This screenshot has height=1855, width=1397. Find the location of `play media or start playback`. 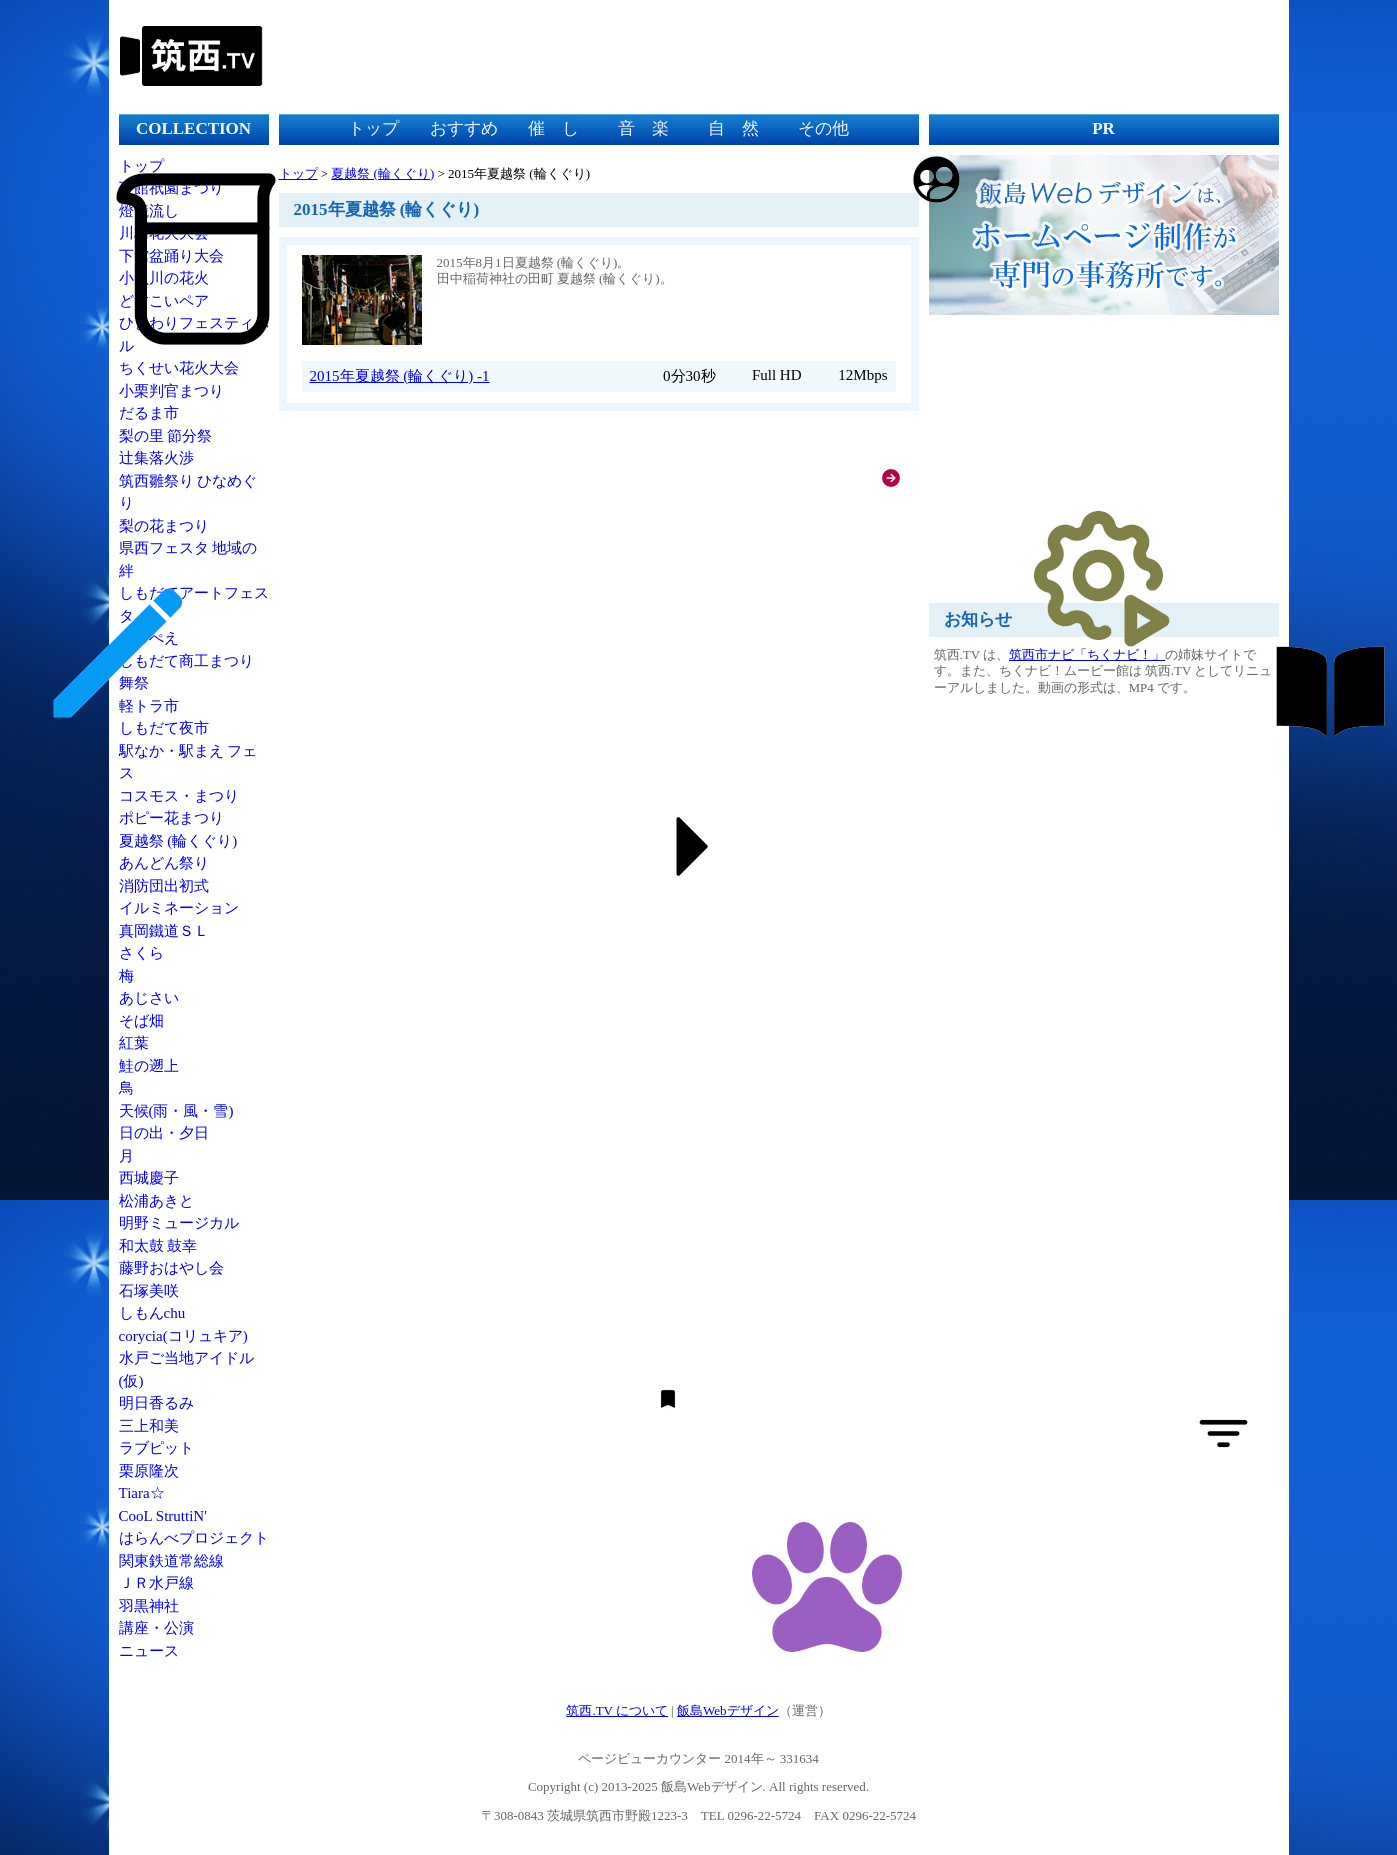

play media or start playback is located at coordinates (692, 846).